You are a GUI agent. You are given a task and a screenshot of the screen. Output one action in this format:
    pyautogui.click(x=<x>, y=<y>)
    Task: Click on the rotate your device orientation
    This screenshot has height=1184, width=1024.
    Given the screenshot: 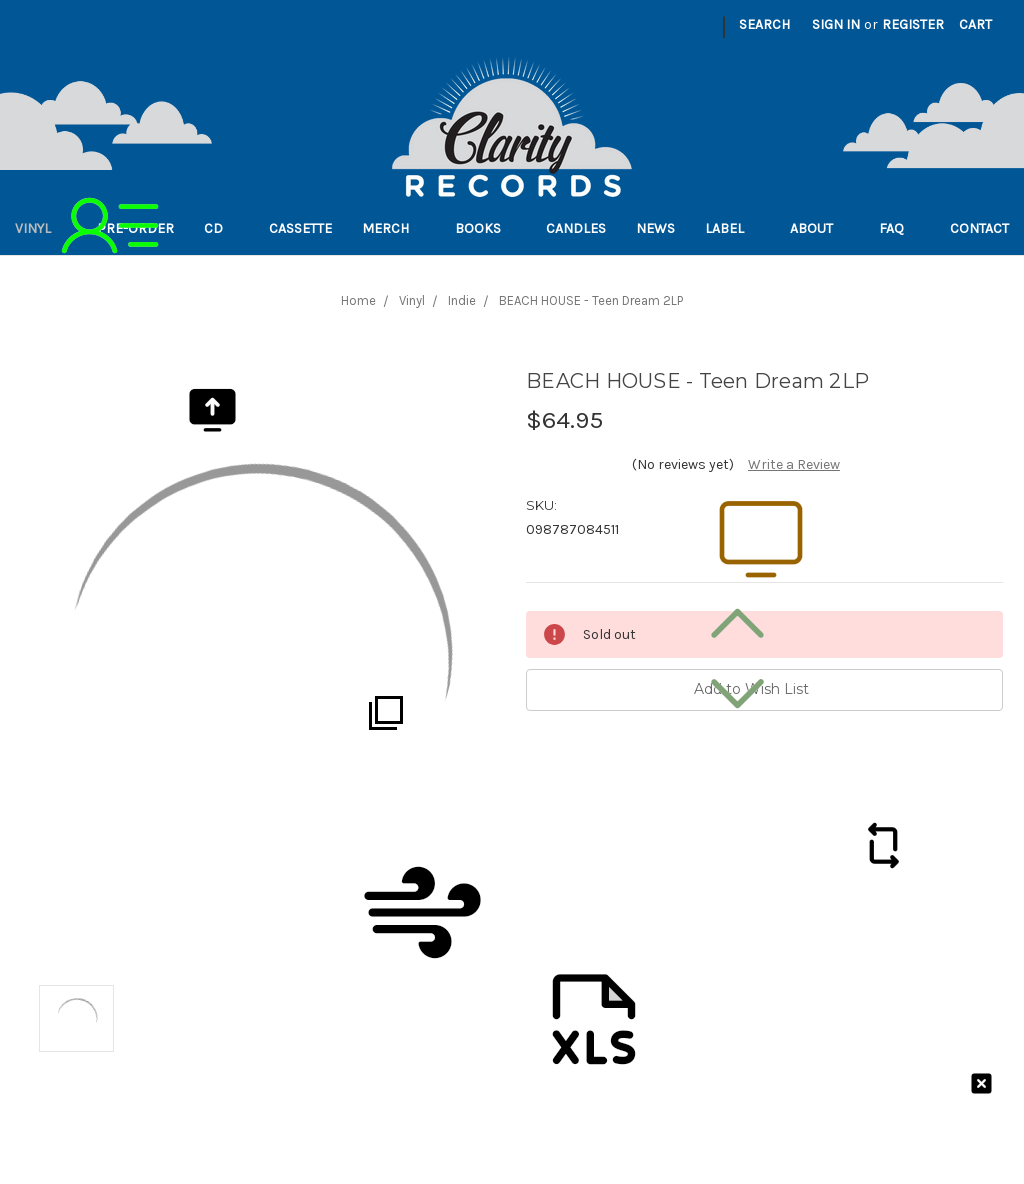 What is the action you would take?
    pyautogui.click(x=883, y=845)
    